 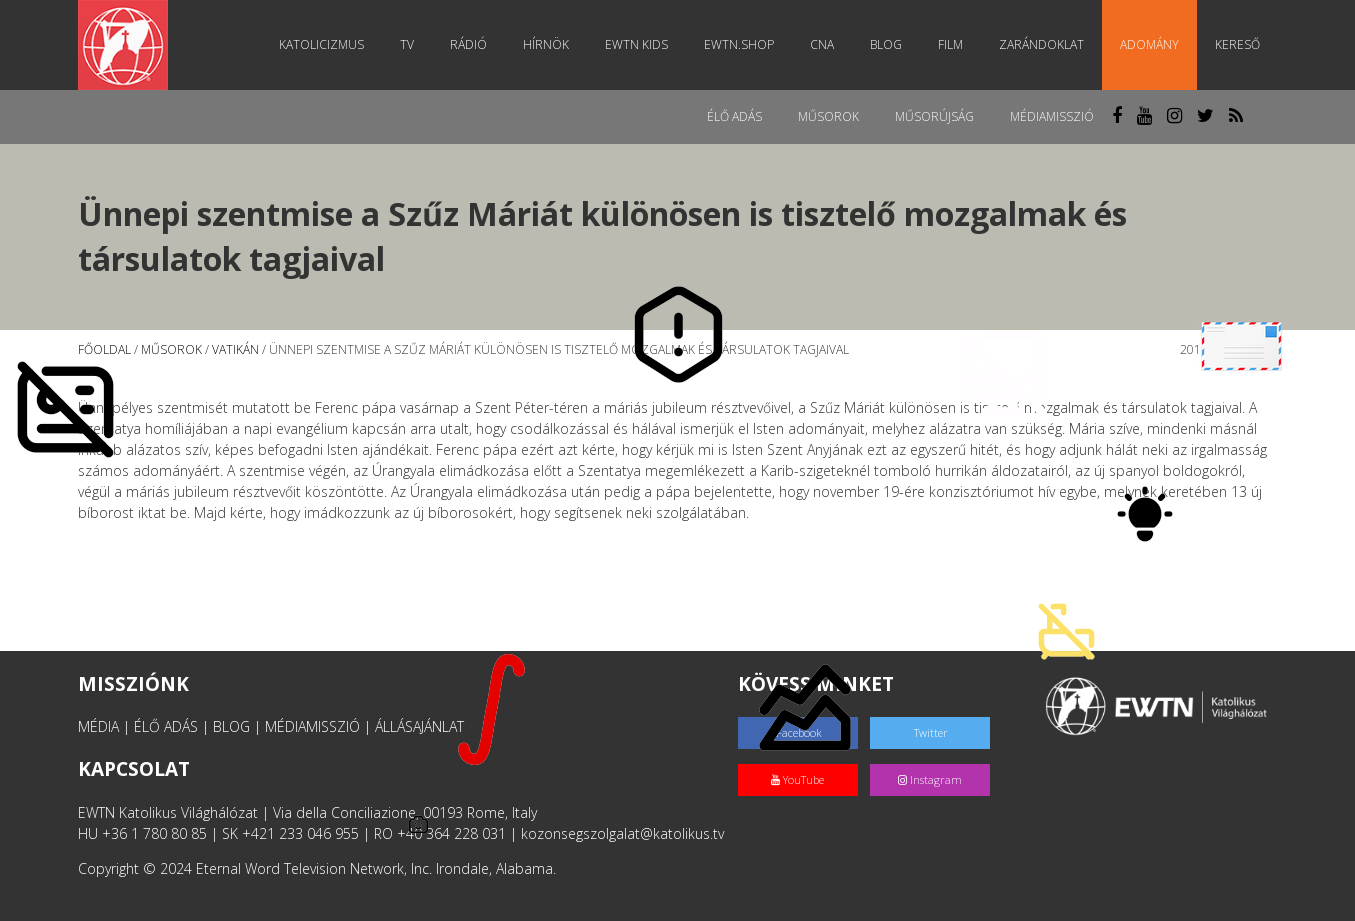 I want to click on disable identity verification, so click(x=65, y=409).